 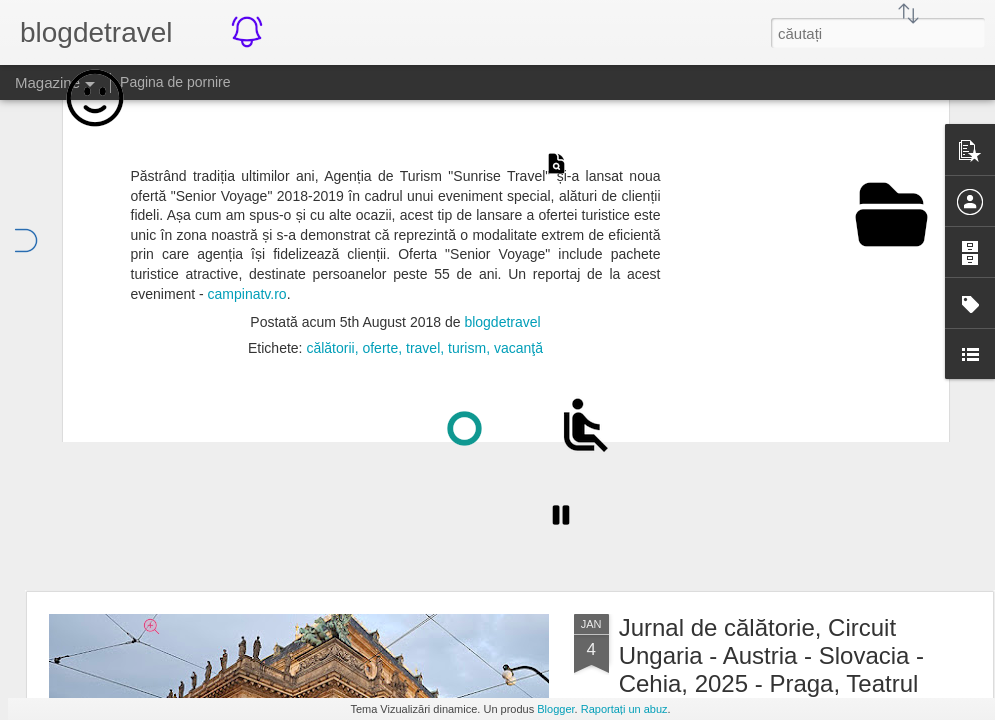 What do you see at coordinates (556, 163) in the screenshot?
I see `search within a document` at bounding box center [556, 163].